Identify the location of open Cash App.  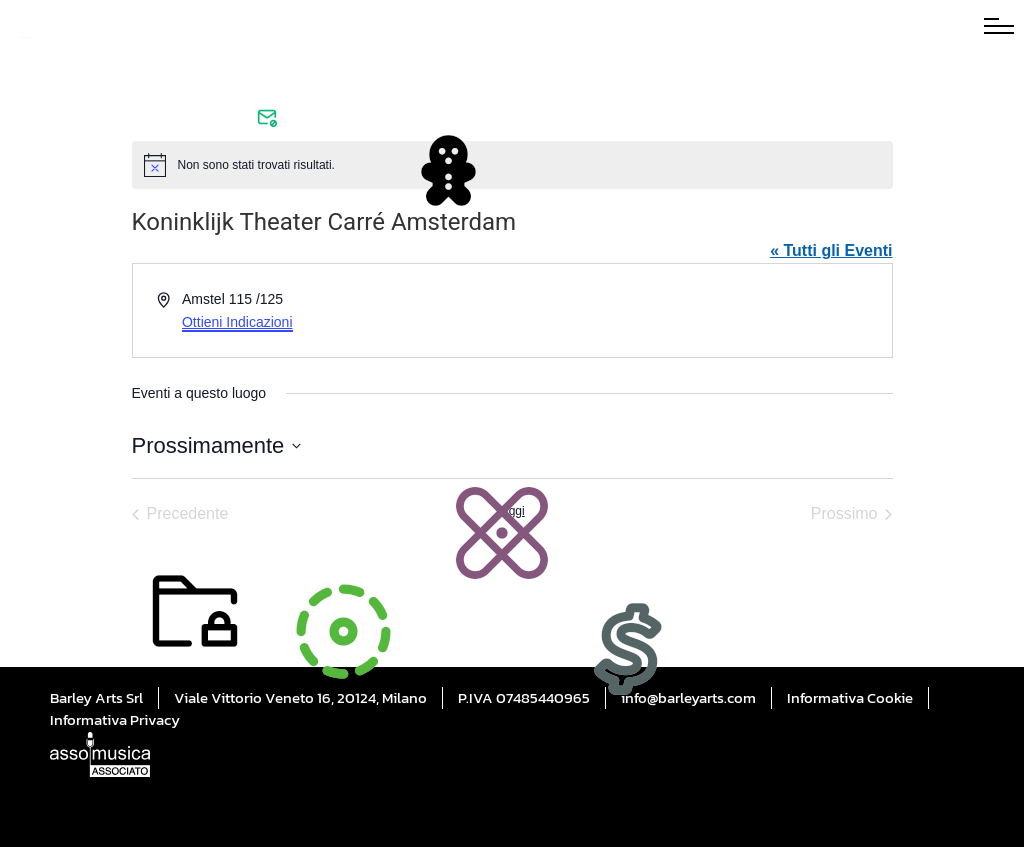
(628, 649).